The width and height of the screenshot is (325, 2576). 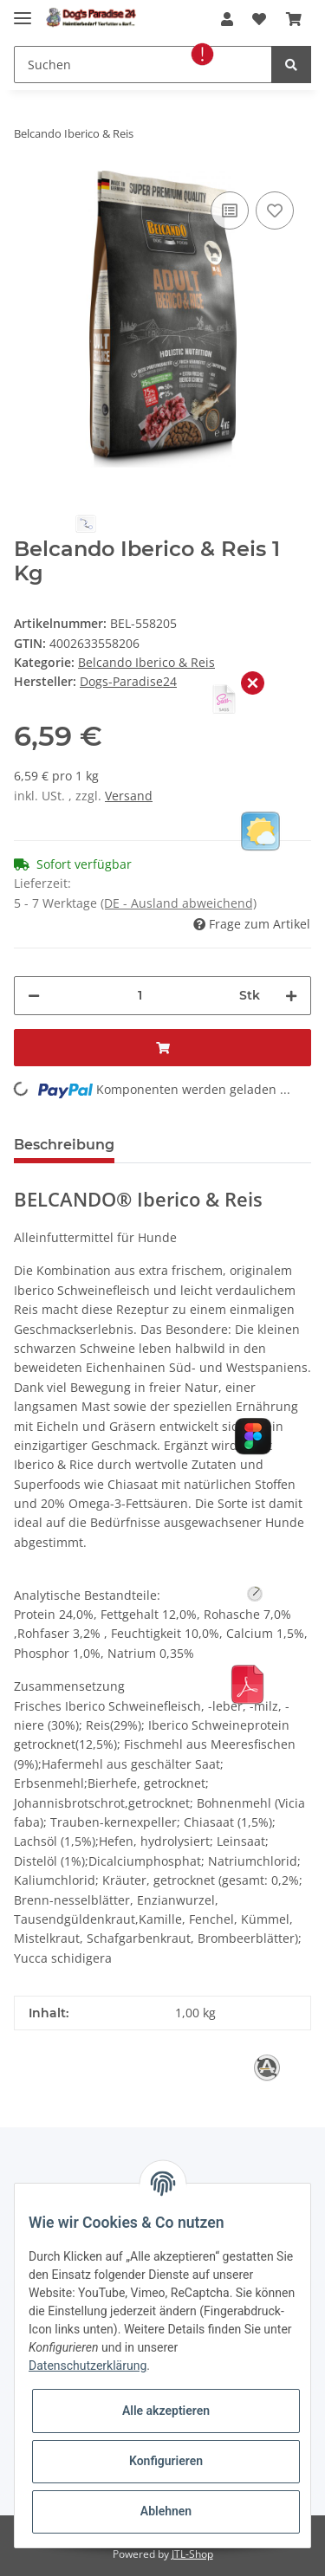 I want to click on a compressed pdf document file, so click(x=247, y=1684).